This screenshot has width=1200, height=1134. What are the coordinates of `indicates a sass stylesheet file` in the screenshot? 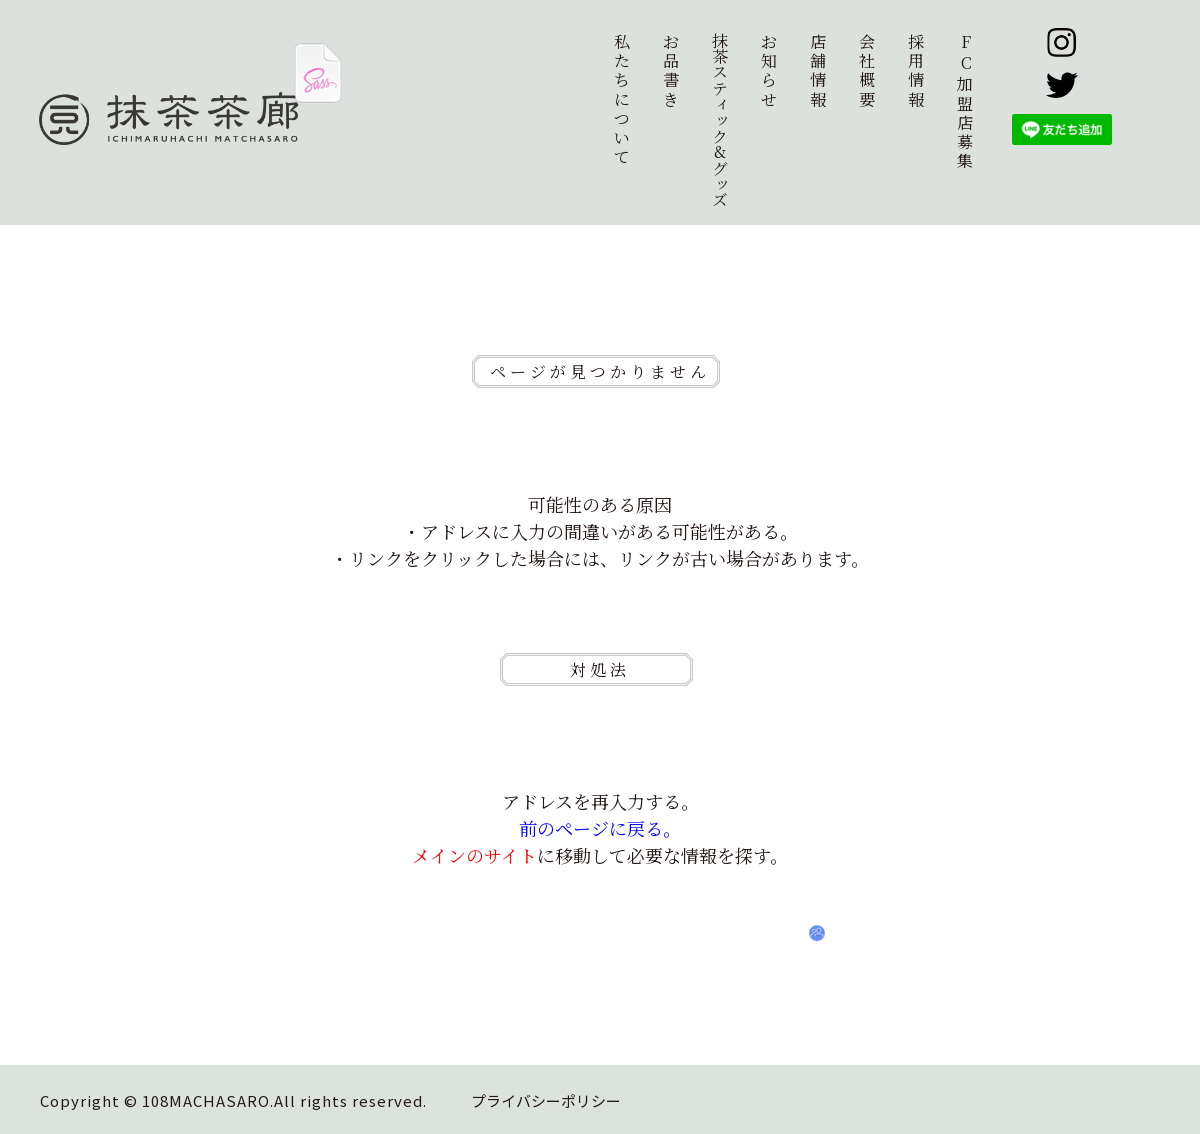 It's located at (318, 73).